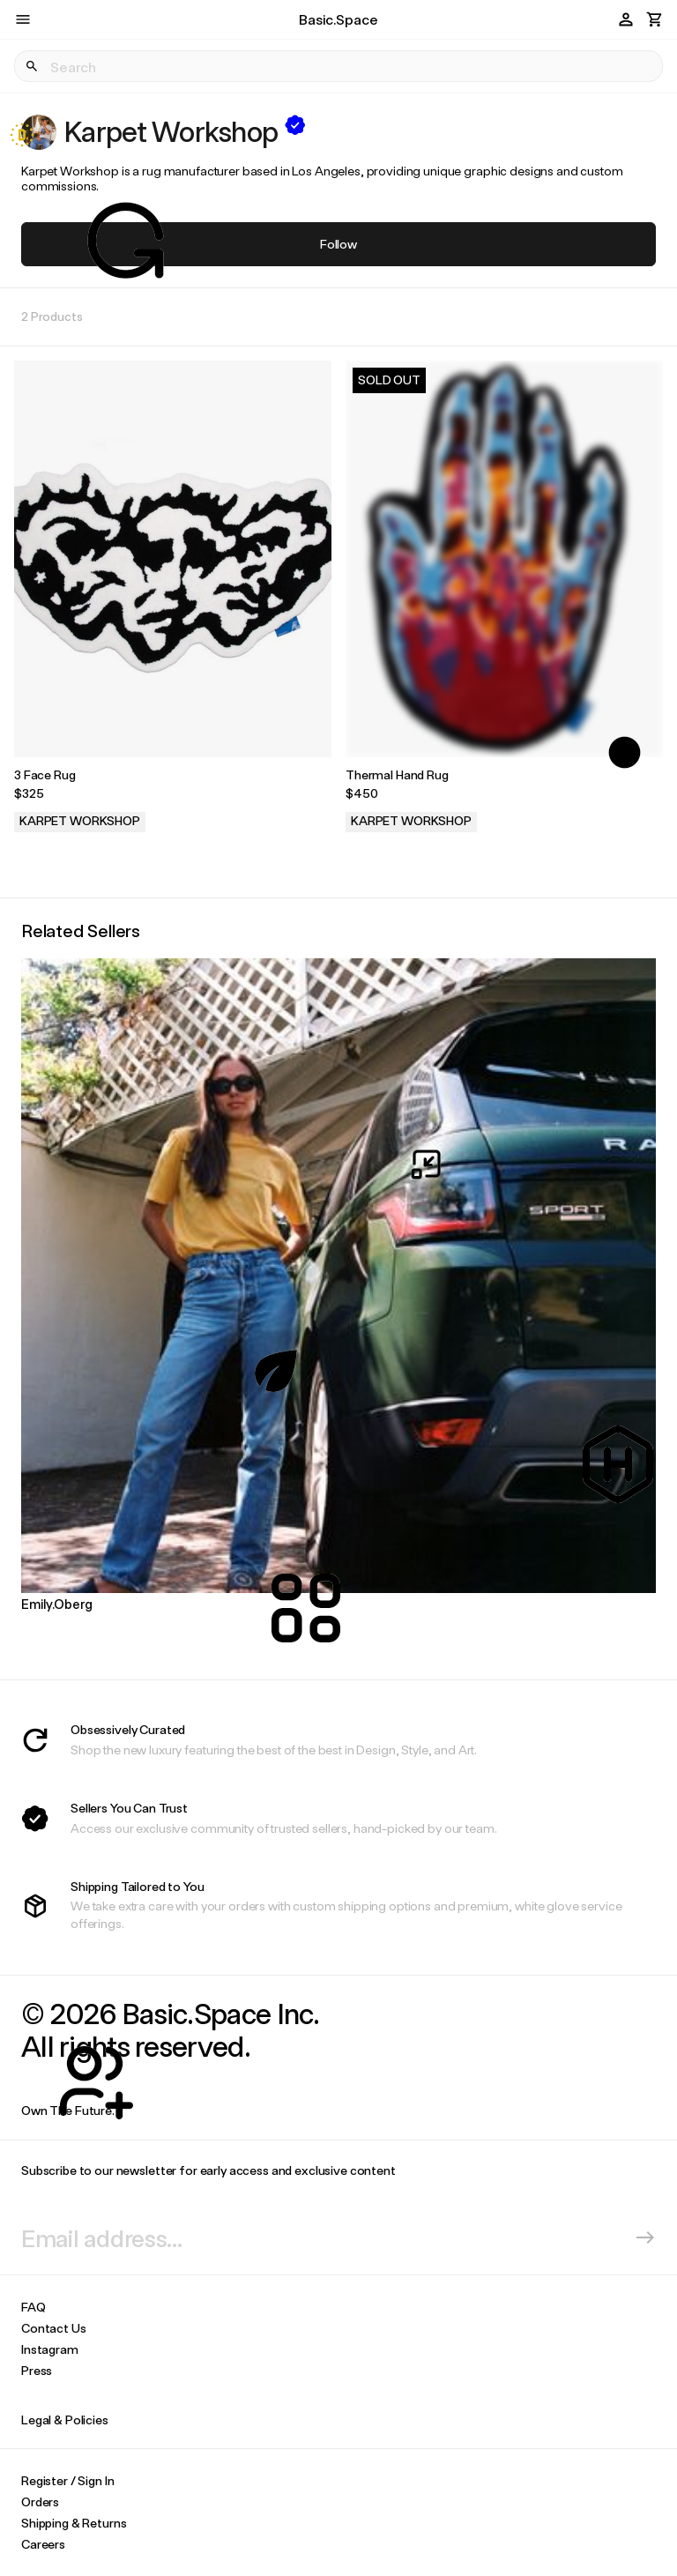 The height and width of the screenshot is (2576, 677). I want to click on indicates draft or pending status, so click(22, 135).